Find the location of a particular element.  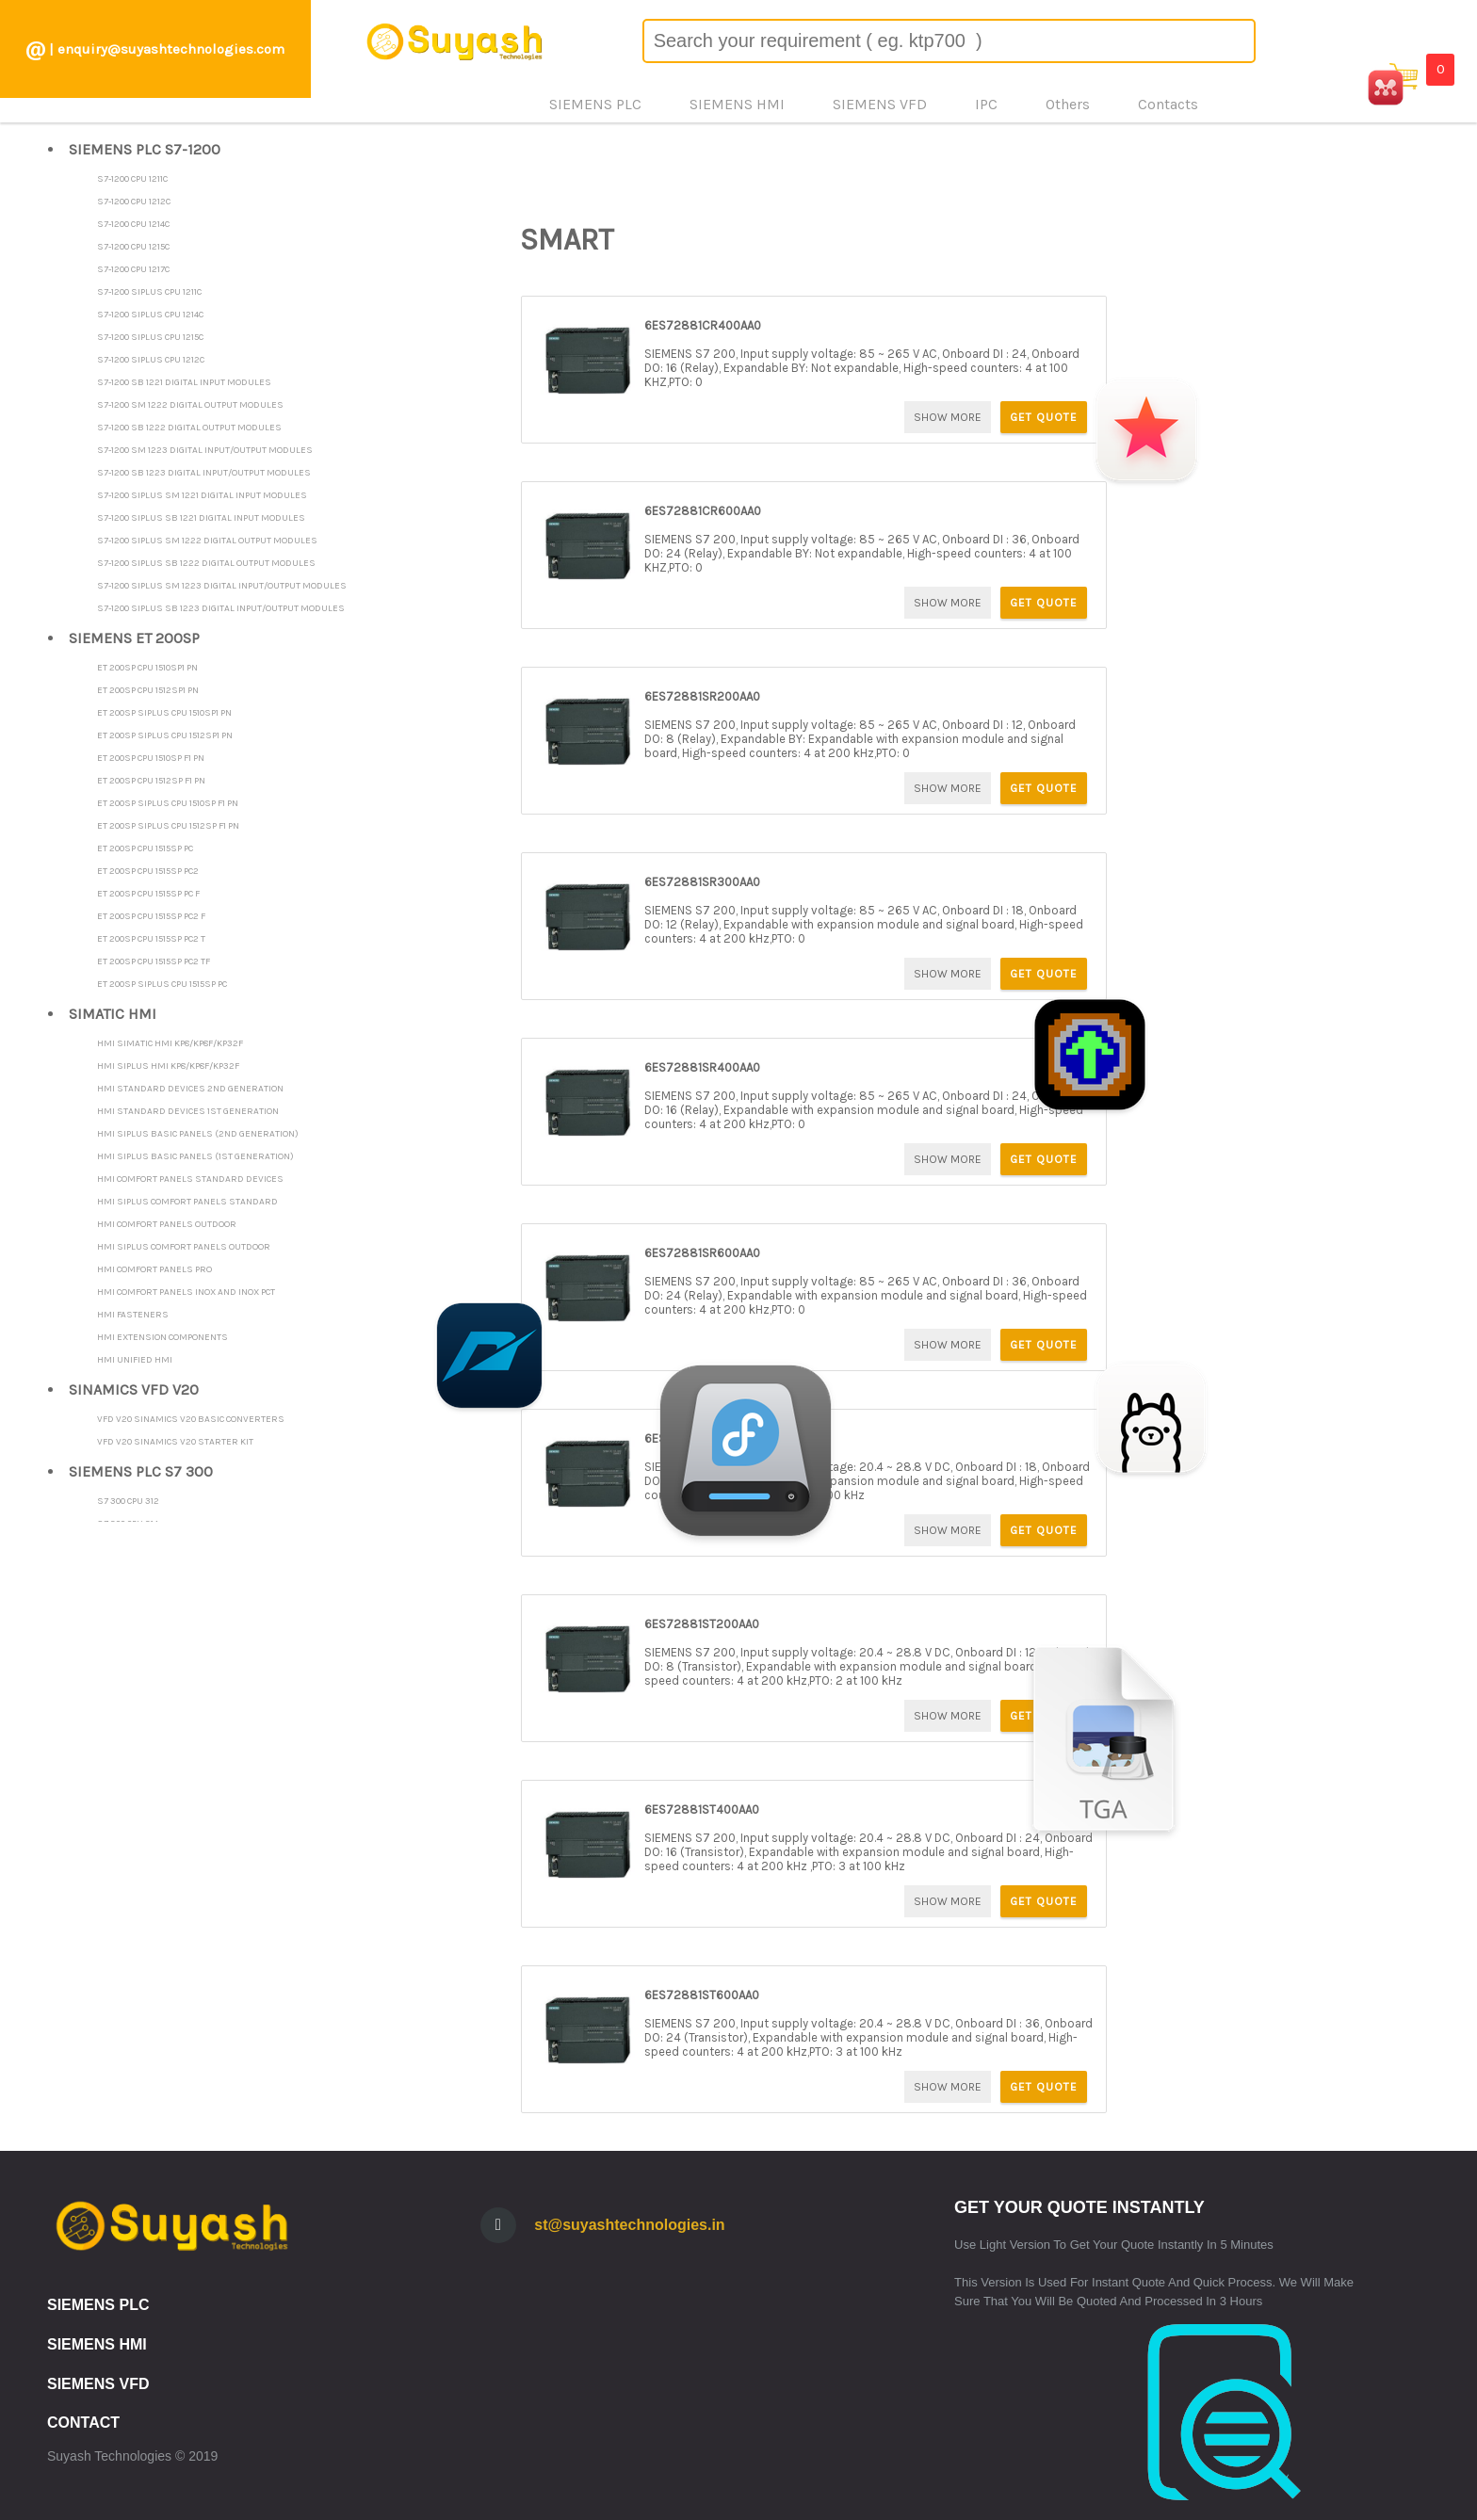

launch need for speed racing game is located at coordinates (489, 1355).